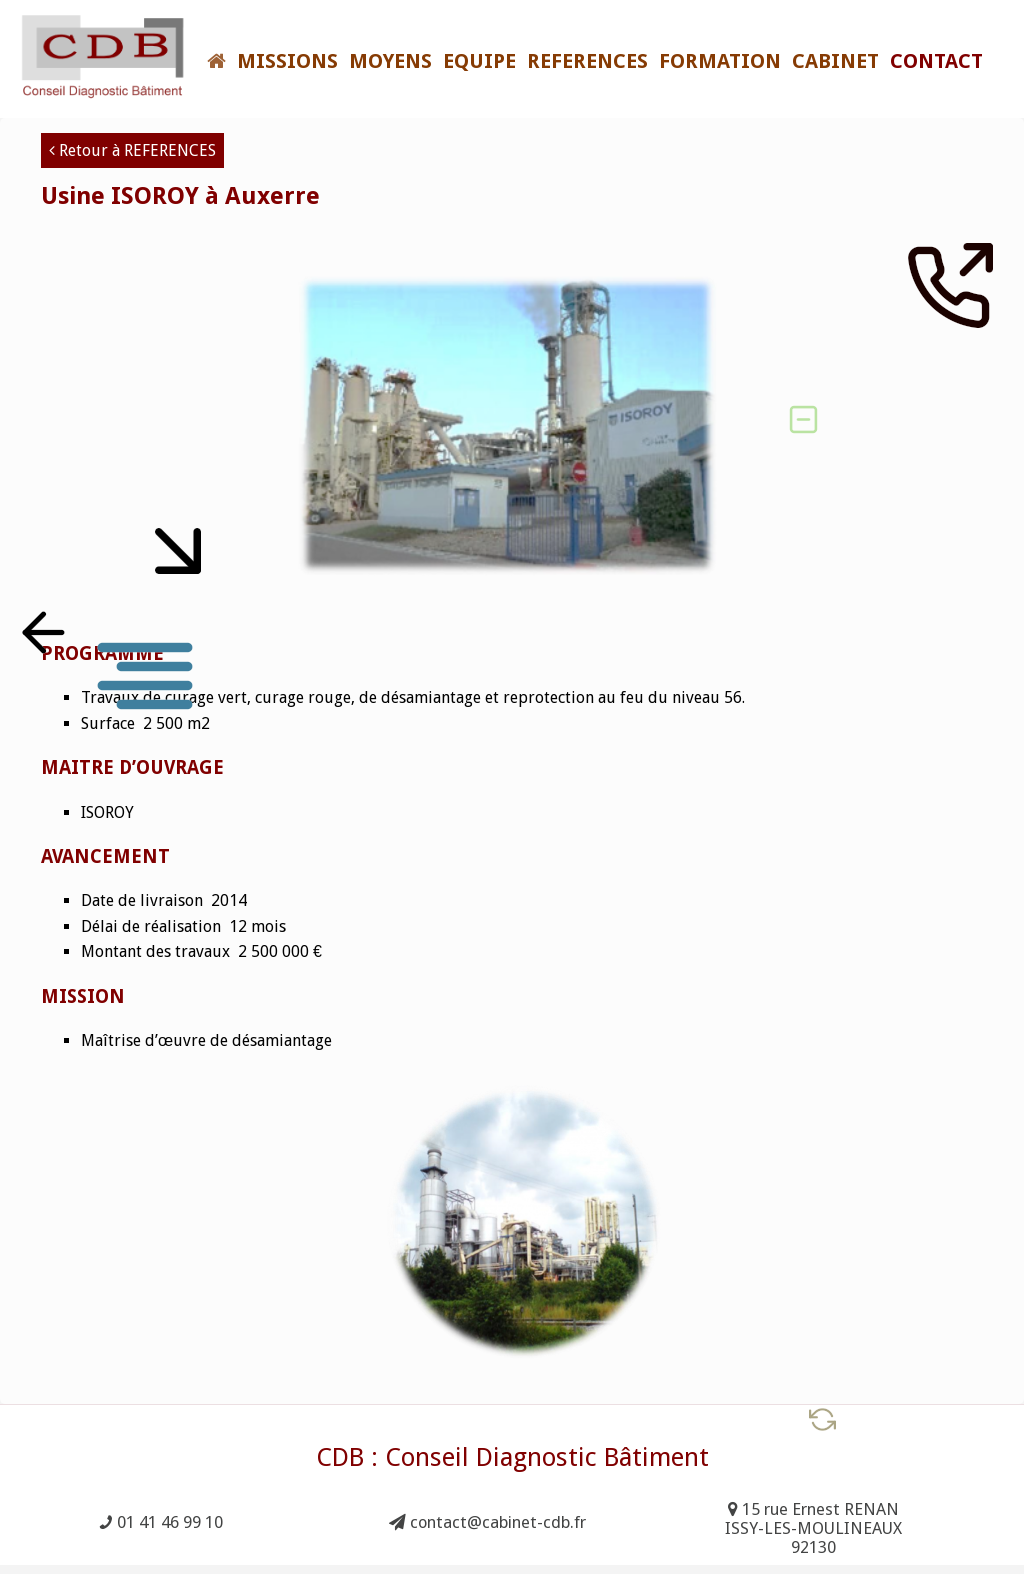  I want to click on refresh or reload content, so click(822, 1419).